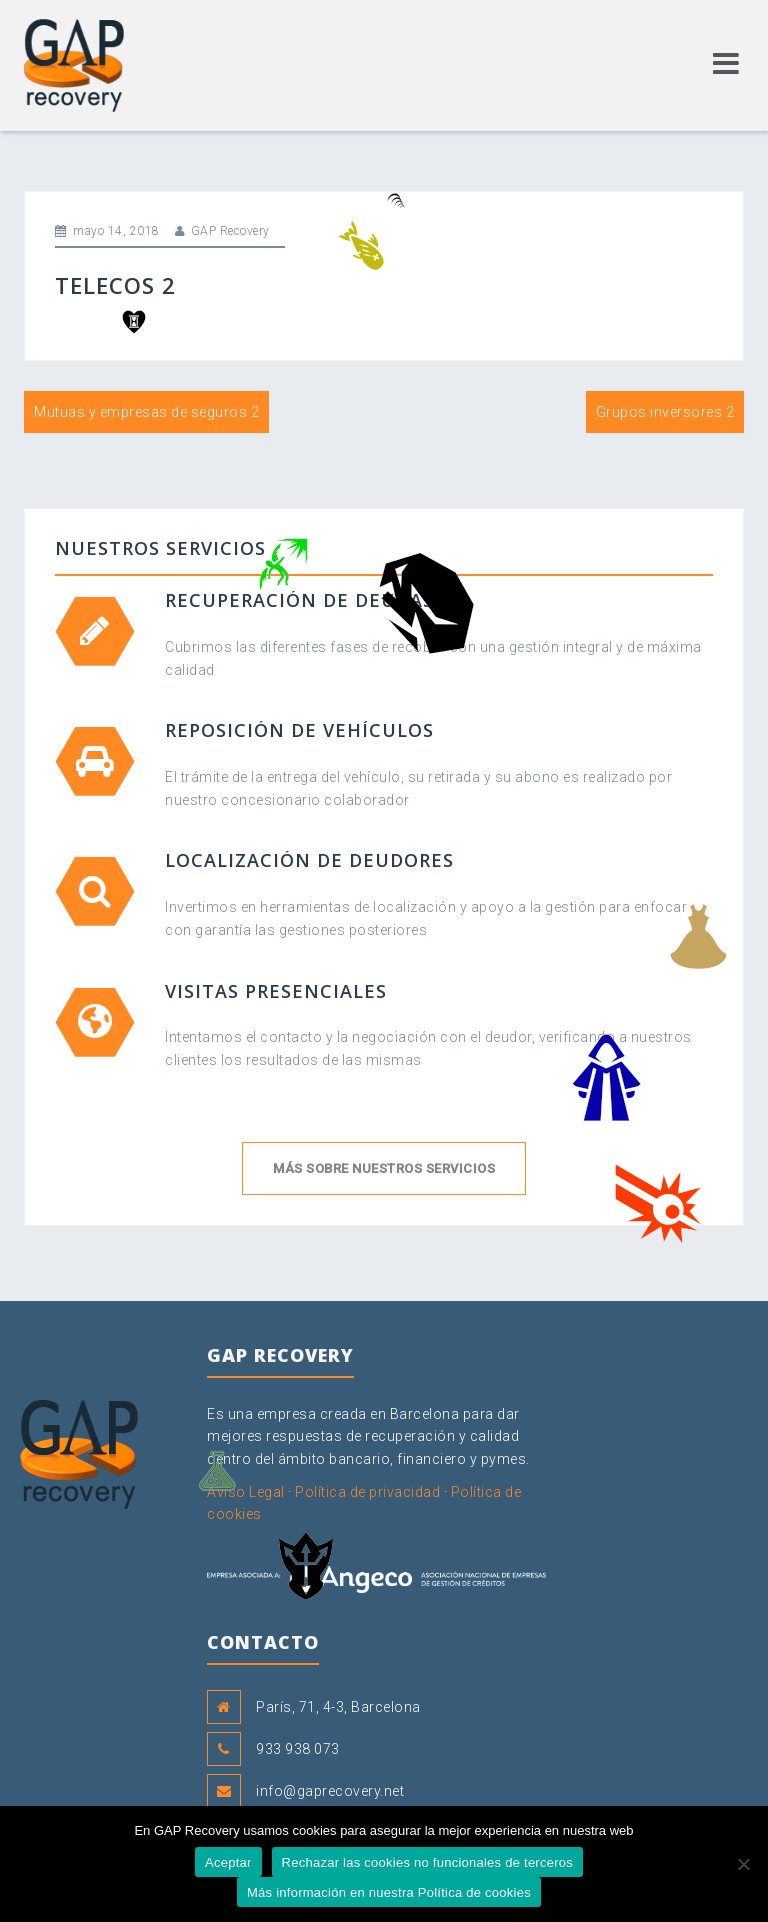  What do you see at coordinates (281, 564) in the screenshot?
I see `mythological character or story element in a game` at bounding box center [281, 564].